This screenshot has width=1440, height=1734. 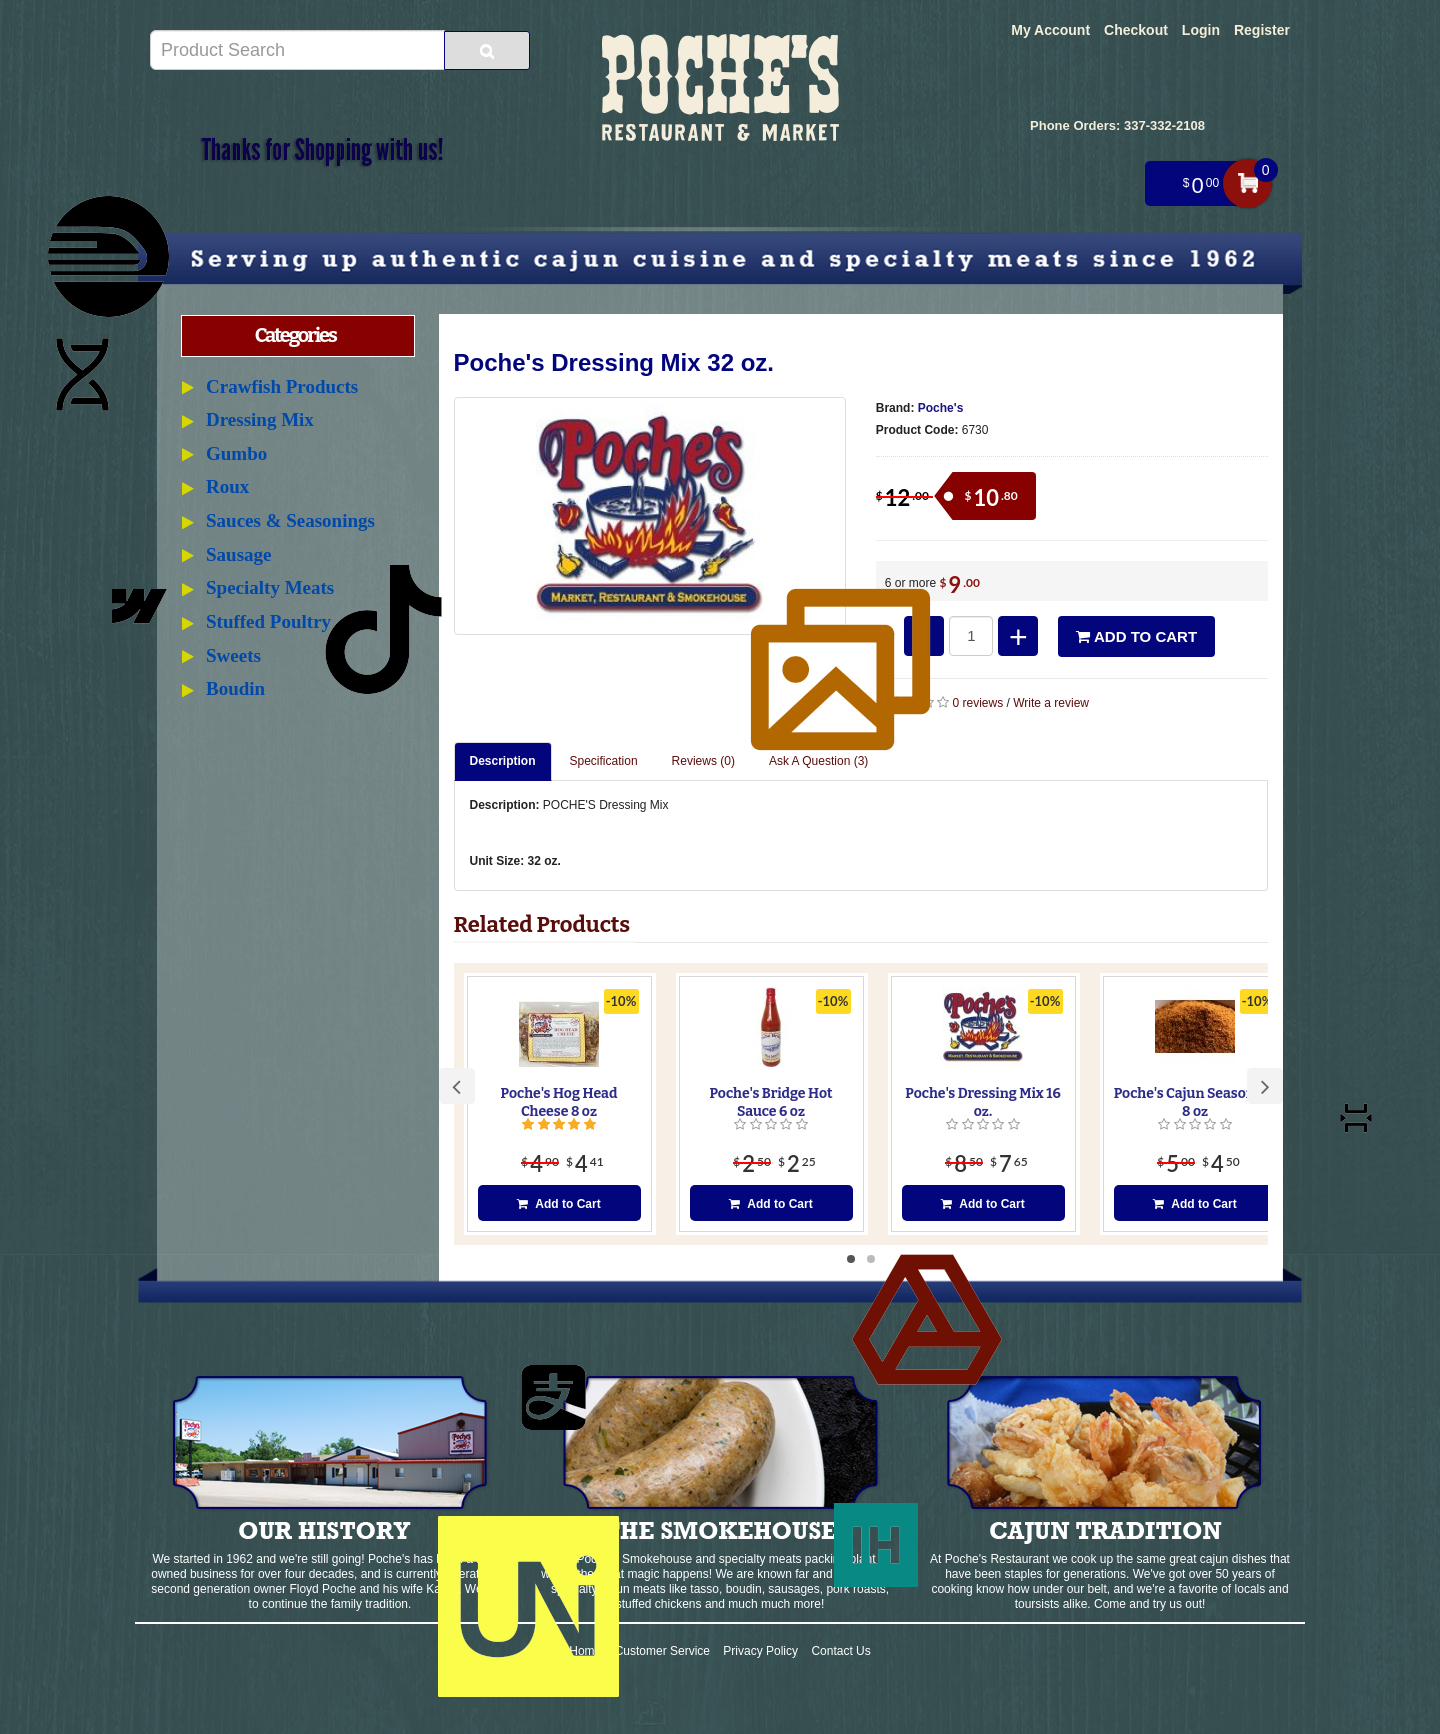 I want to click on insert a page break or section divider, so click(x=1356, y=1118).